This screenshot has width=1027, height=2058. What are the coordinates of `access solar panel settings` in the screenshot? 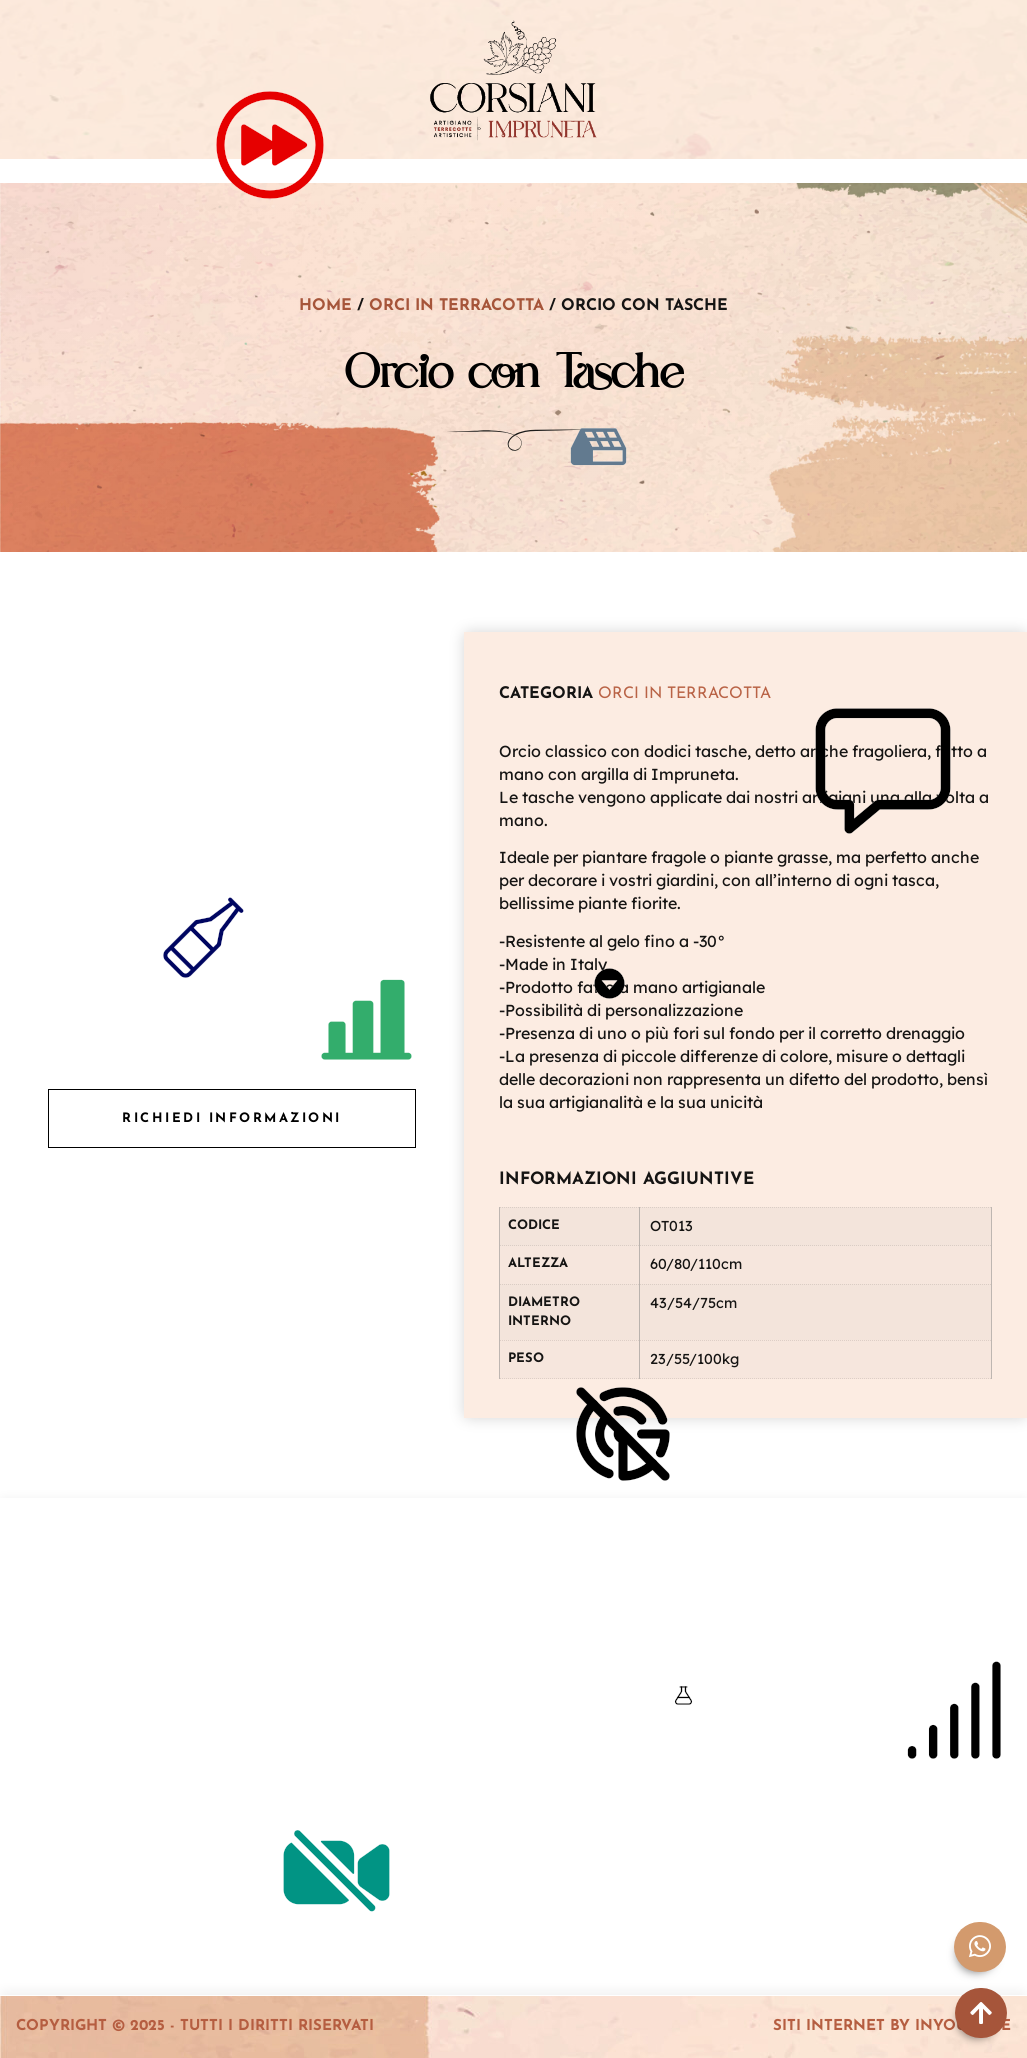 It's located at (598, 448).